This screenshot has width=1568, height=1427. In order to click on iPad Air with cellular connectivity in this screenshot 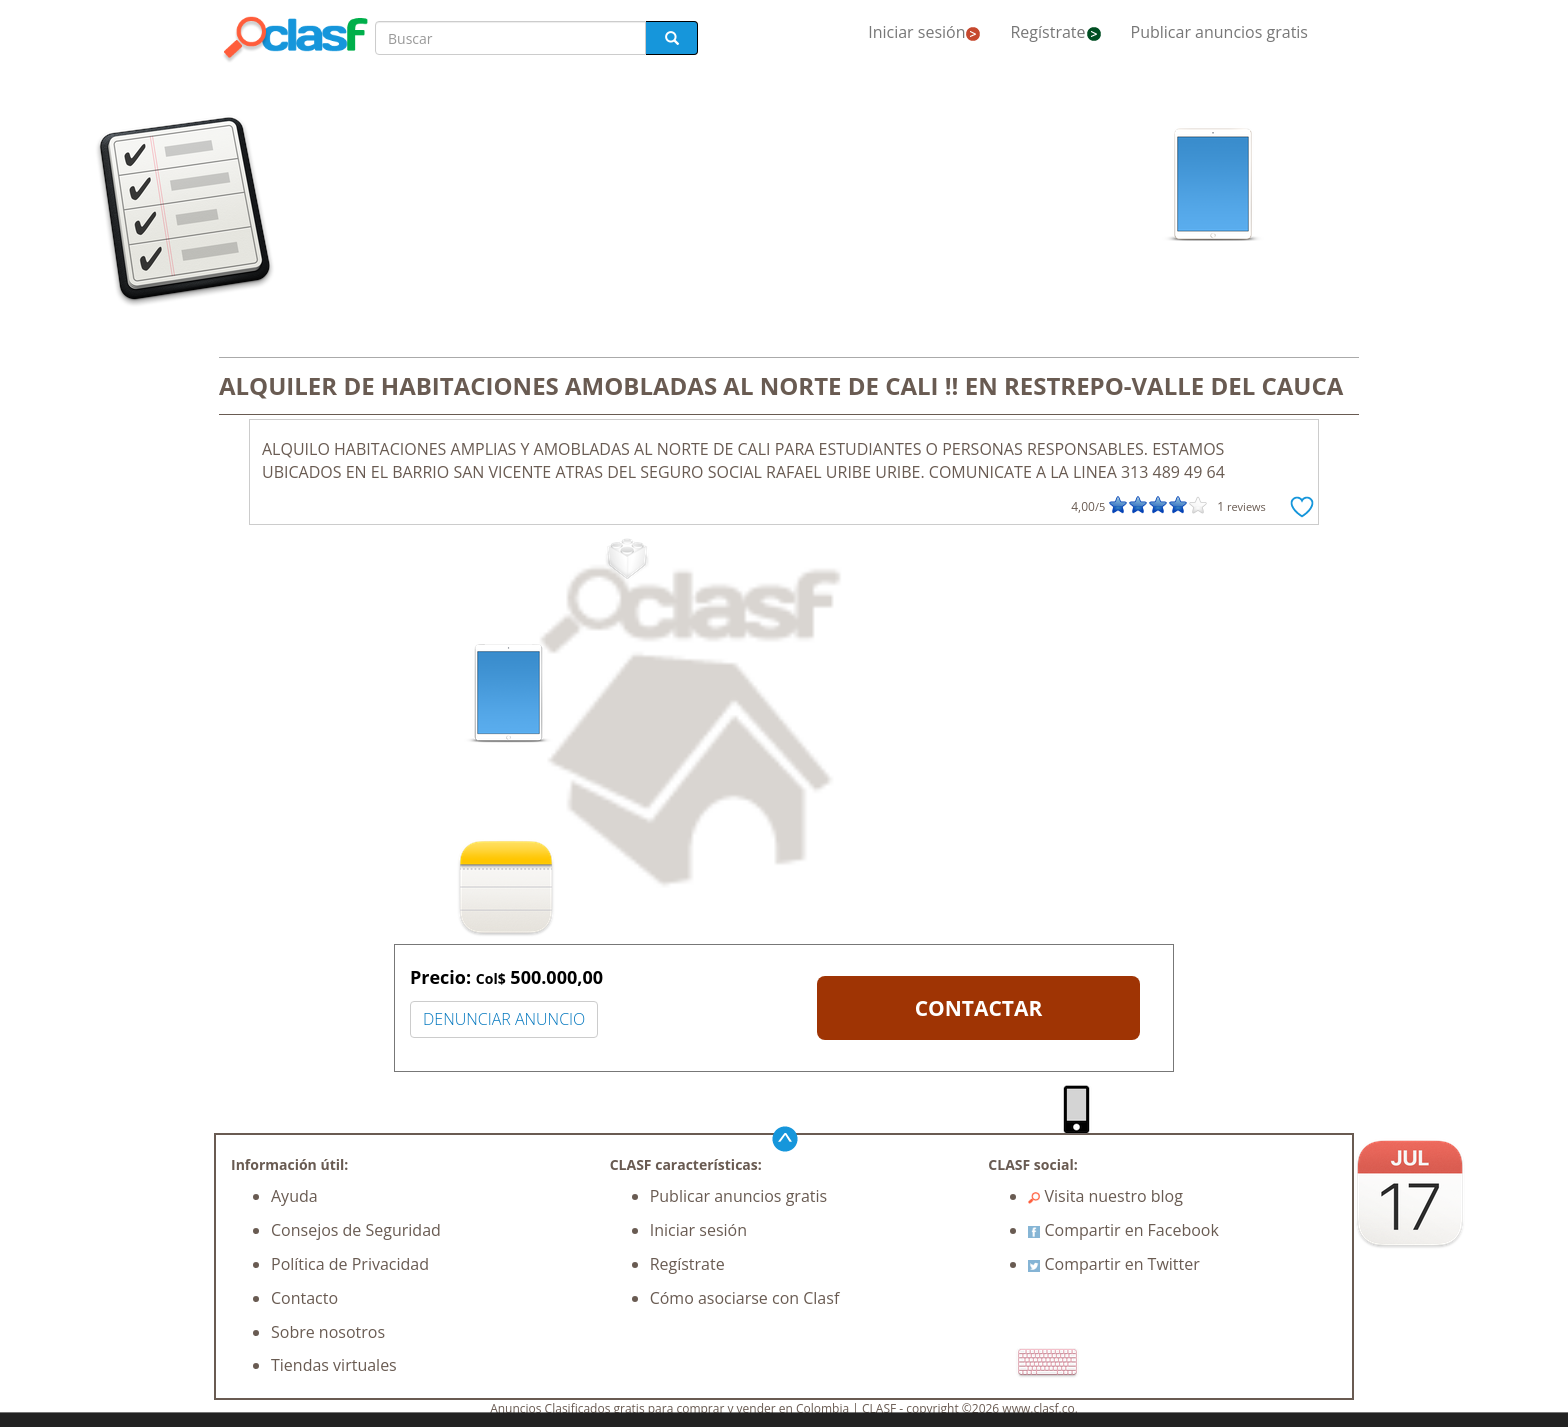, I will do `click(508, 693)`.